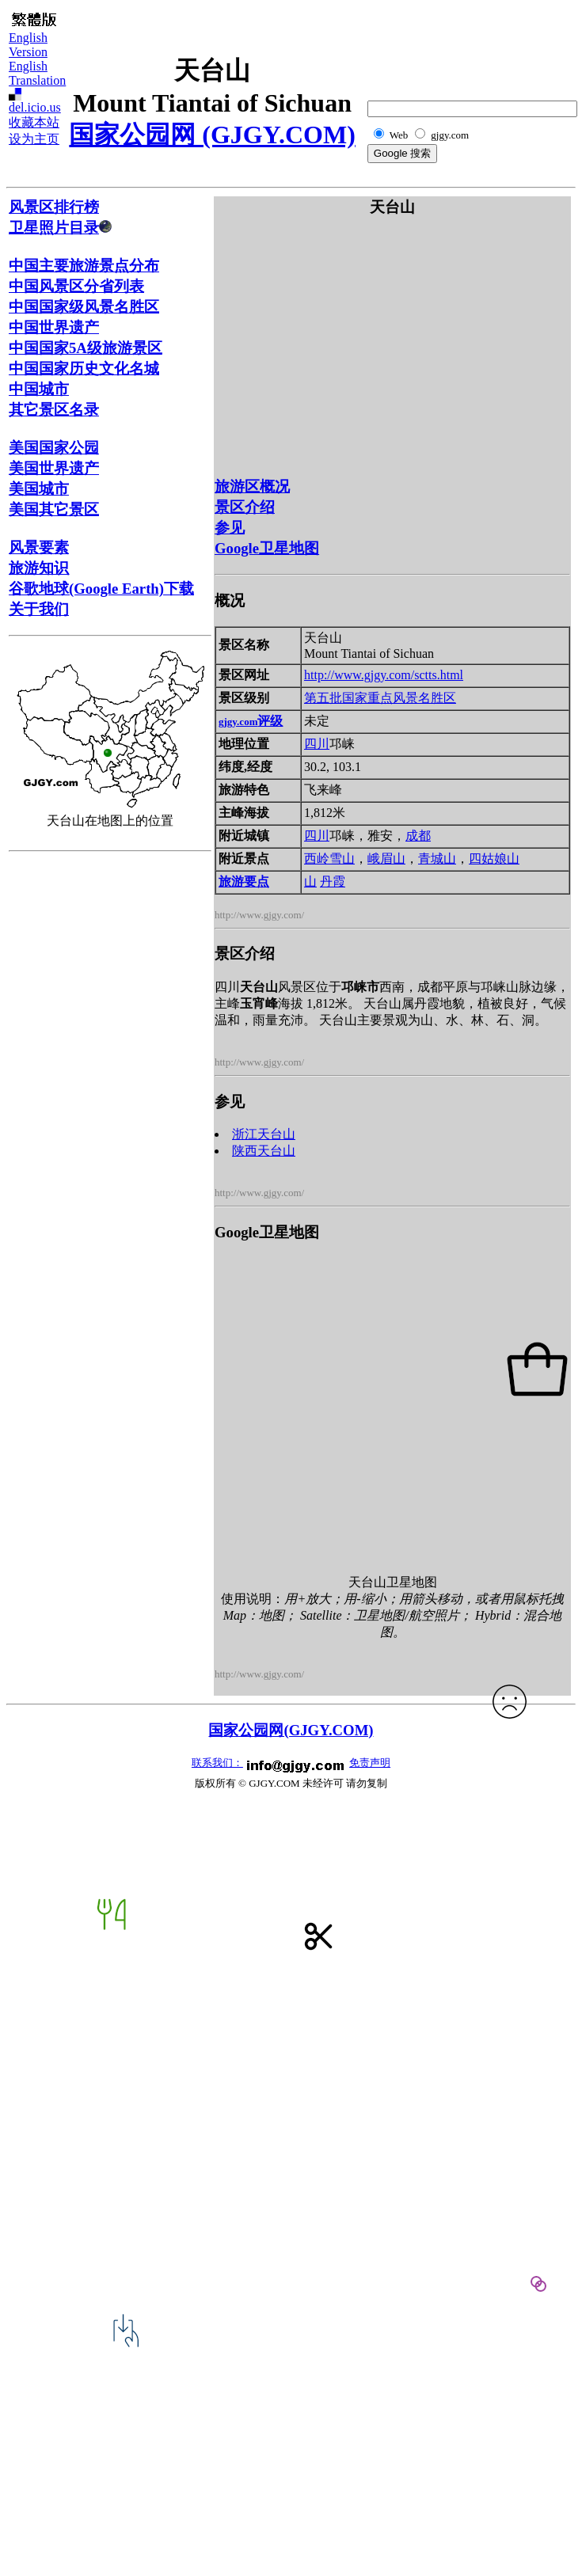 This screenshot has height=2576, width=582. Describe the element at coordinates (124, 2331) in the screenshot. I see `withdraw or receive funds` at that location.